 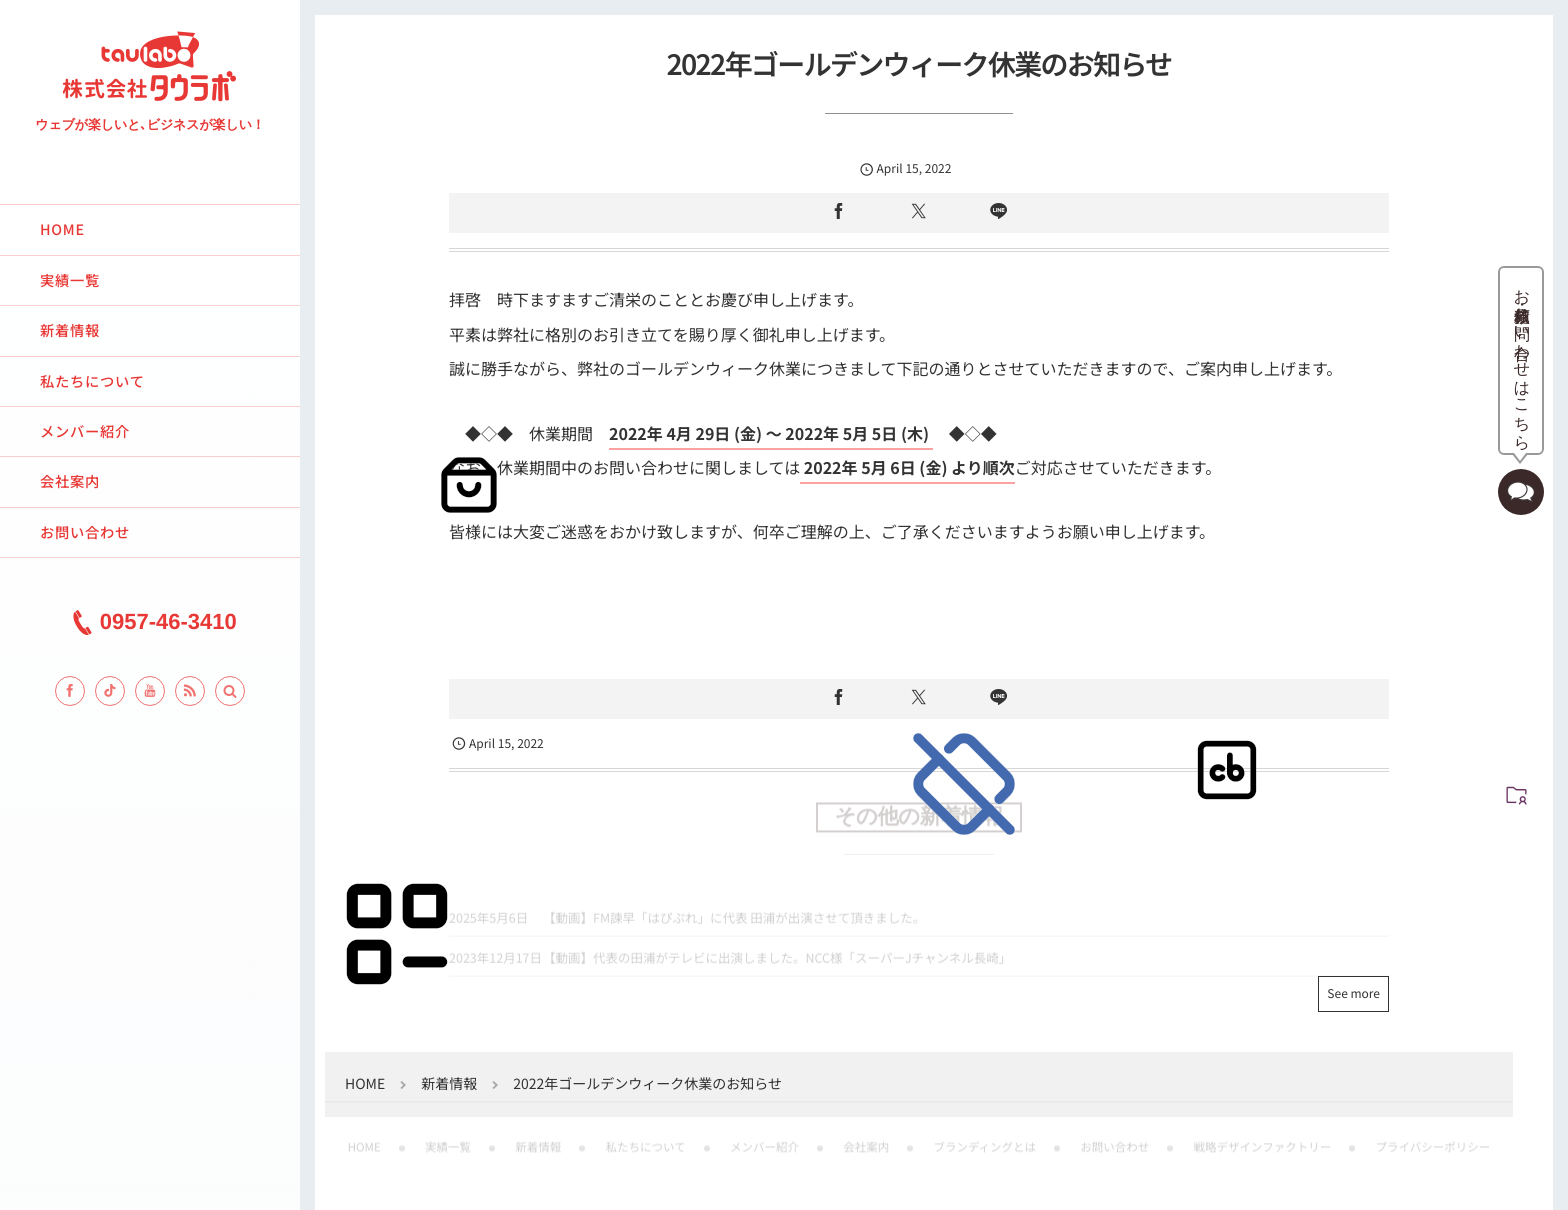 What do you see at coordinates (1227, 770) in the screenshot?
I see `visit crunchbase company profile` at bounding box center [1227, 770].